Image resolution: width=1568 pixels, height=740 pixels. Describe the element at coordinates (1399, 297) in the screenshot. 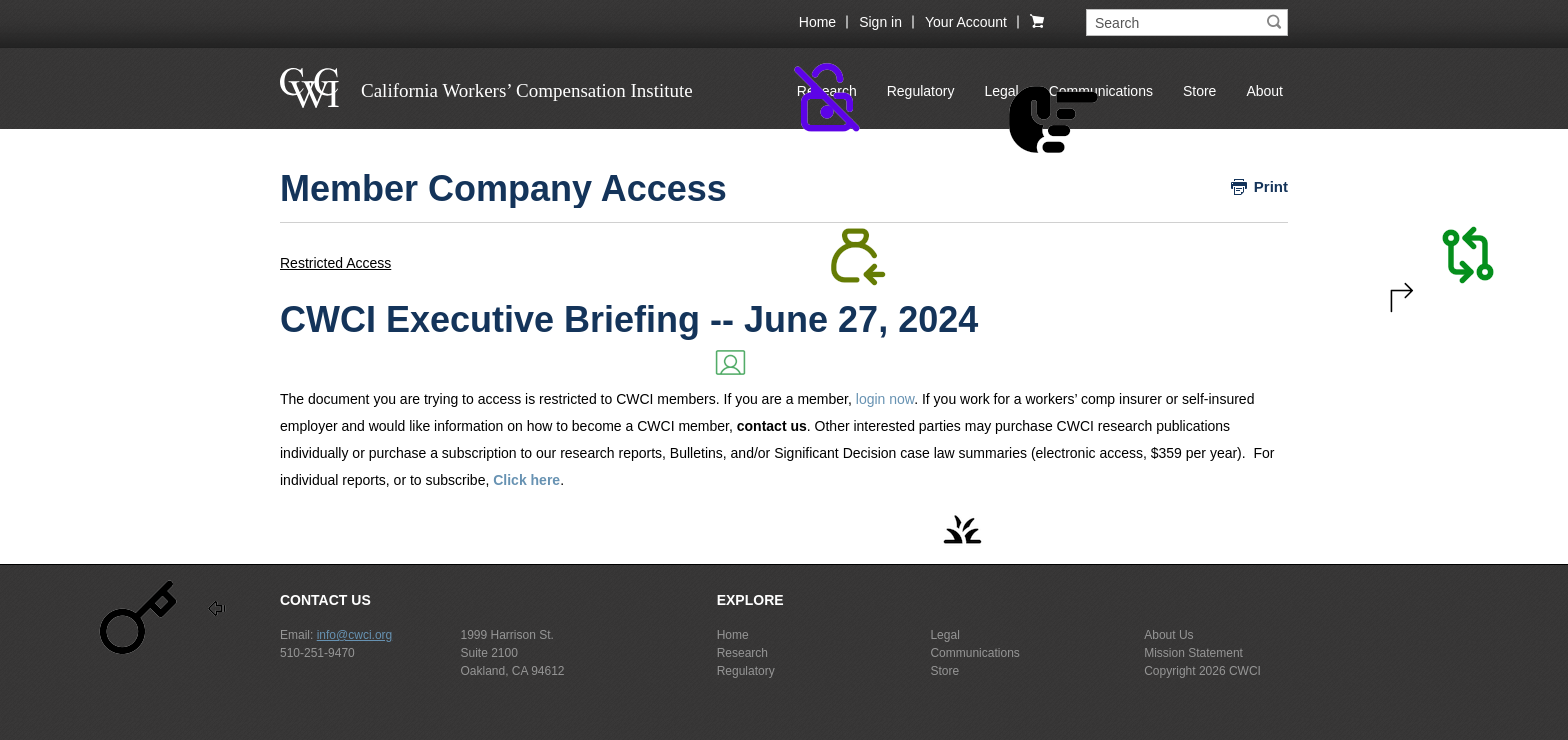

I see `reply to a message` at that location.